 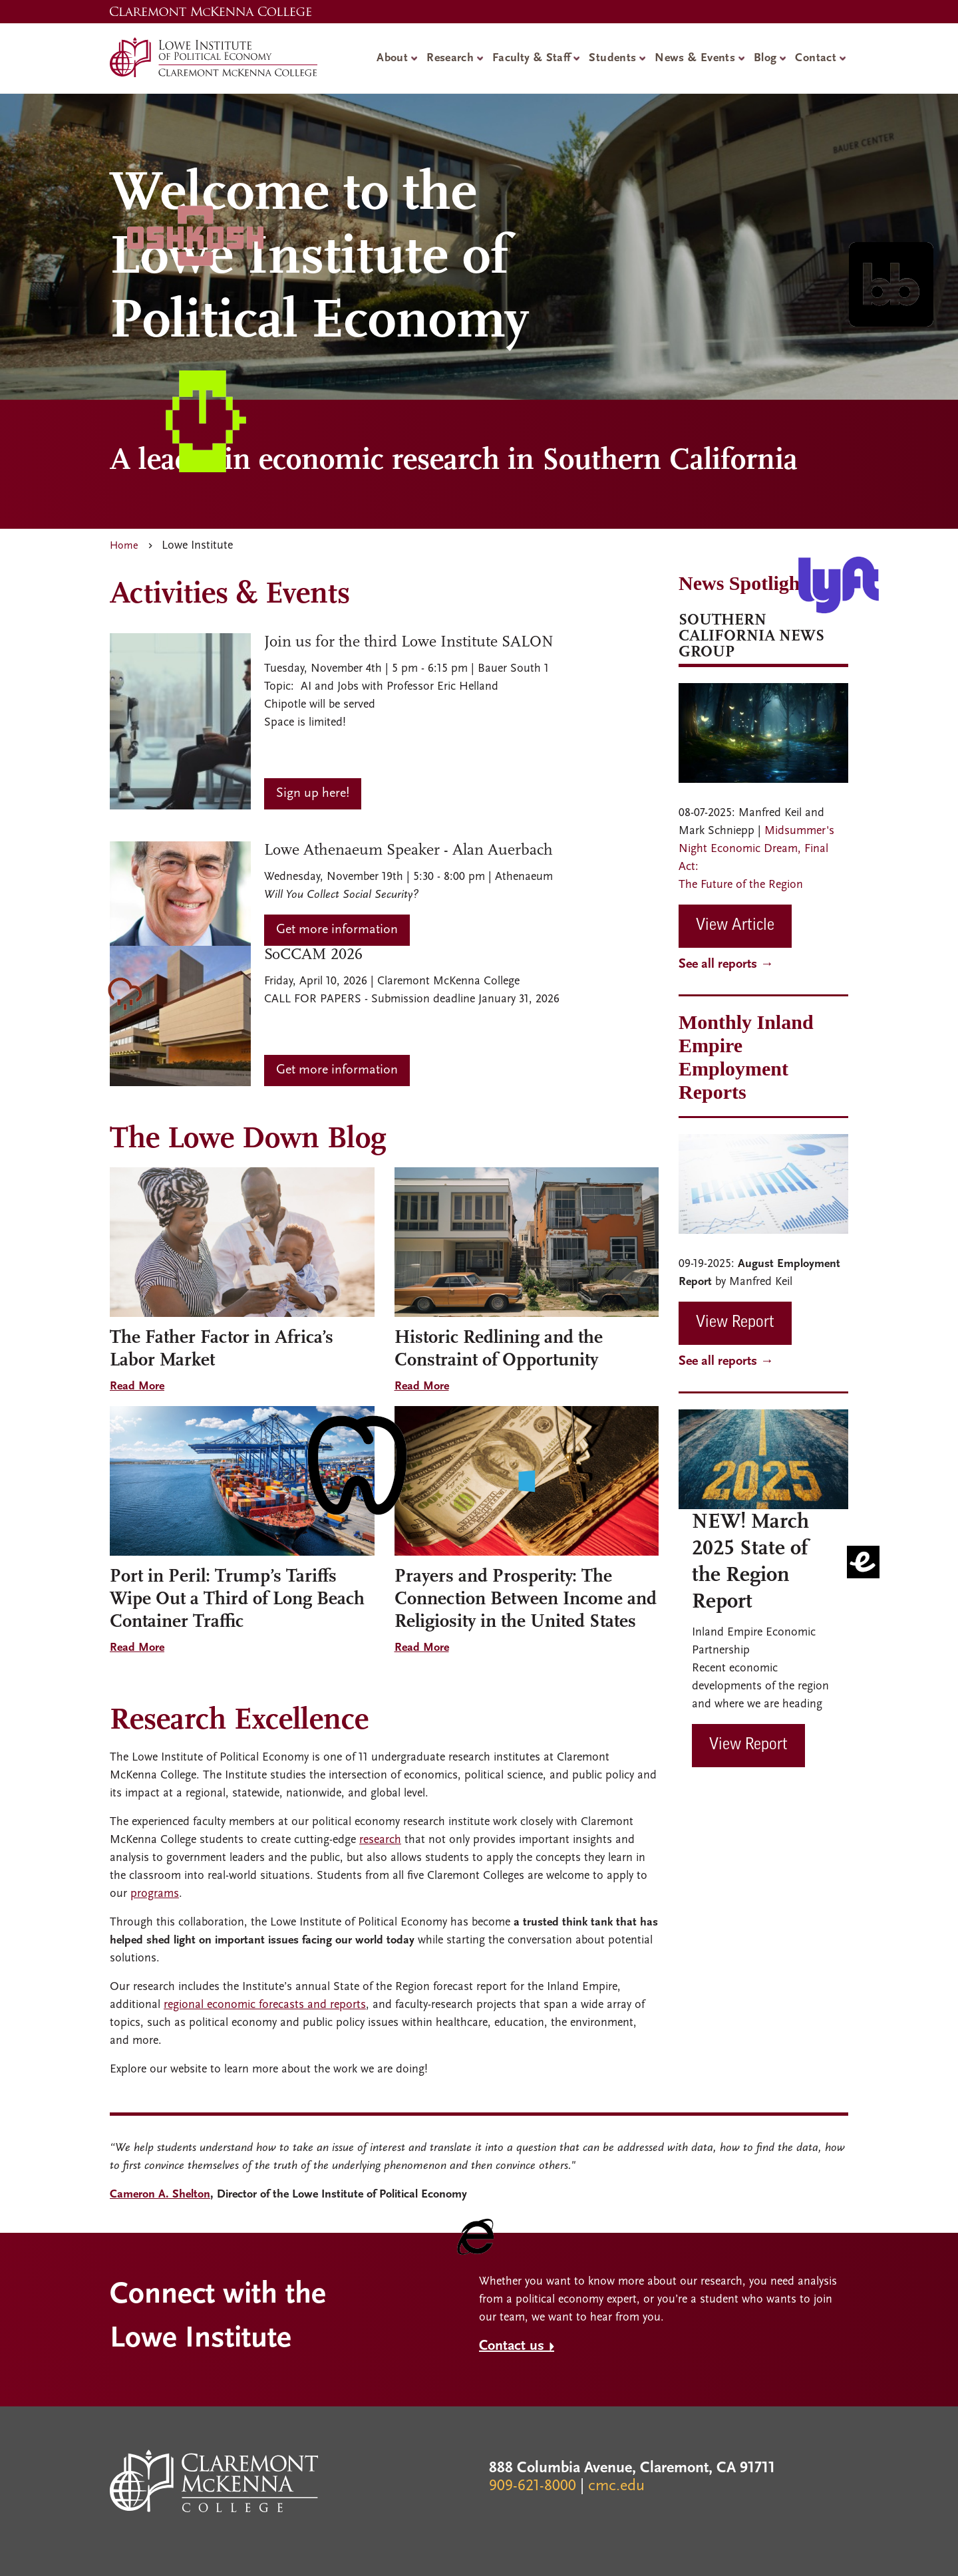 I want to click on access dental health or dentist services, so click(x=357, y=1465).